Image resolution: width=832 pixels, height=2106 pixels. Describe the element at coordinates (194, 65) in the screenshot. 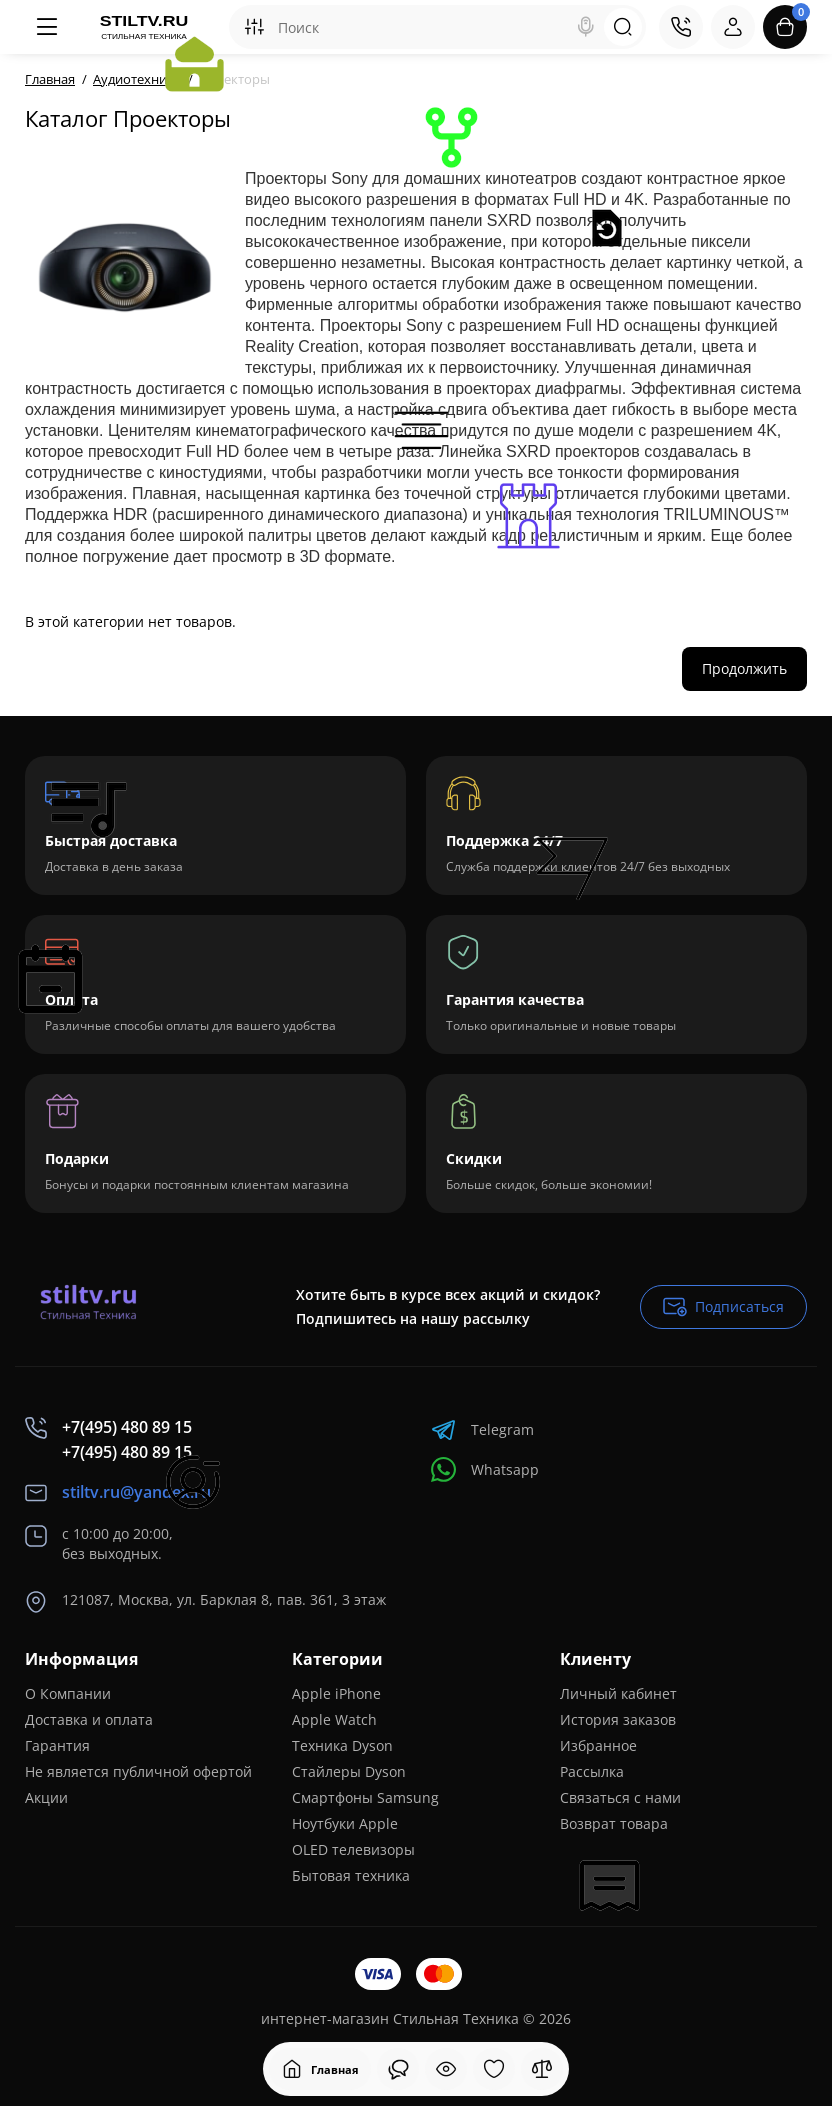

I see `find nearby mosques` at that location.